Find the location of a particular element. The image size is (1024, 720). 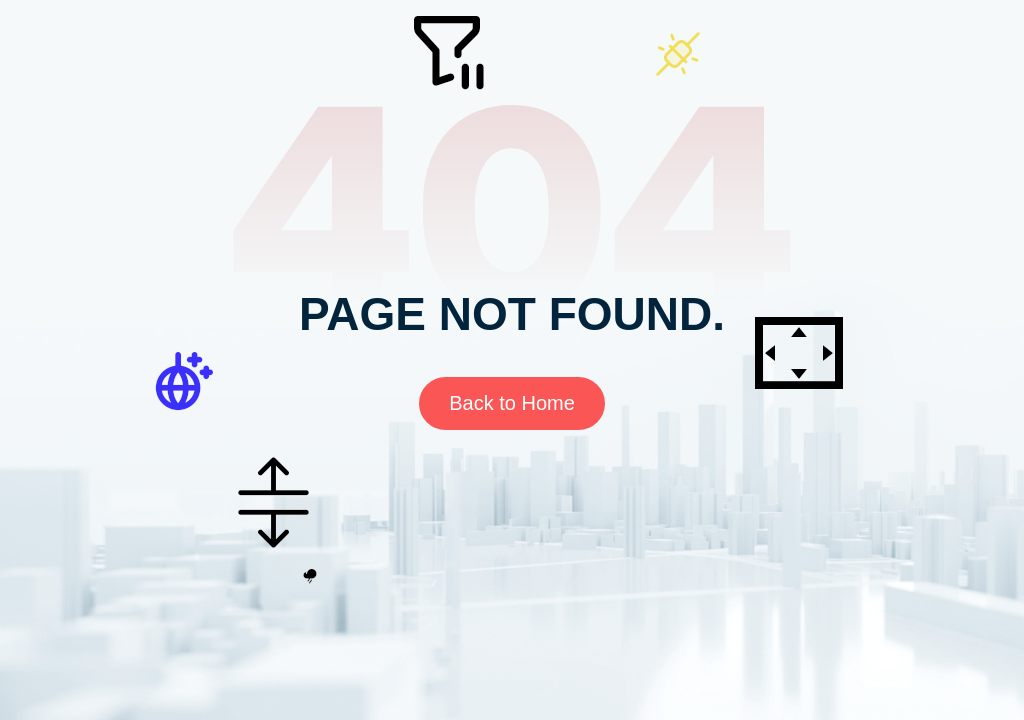

indicates rainy weather conditions is located at coordinates (310, 576).